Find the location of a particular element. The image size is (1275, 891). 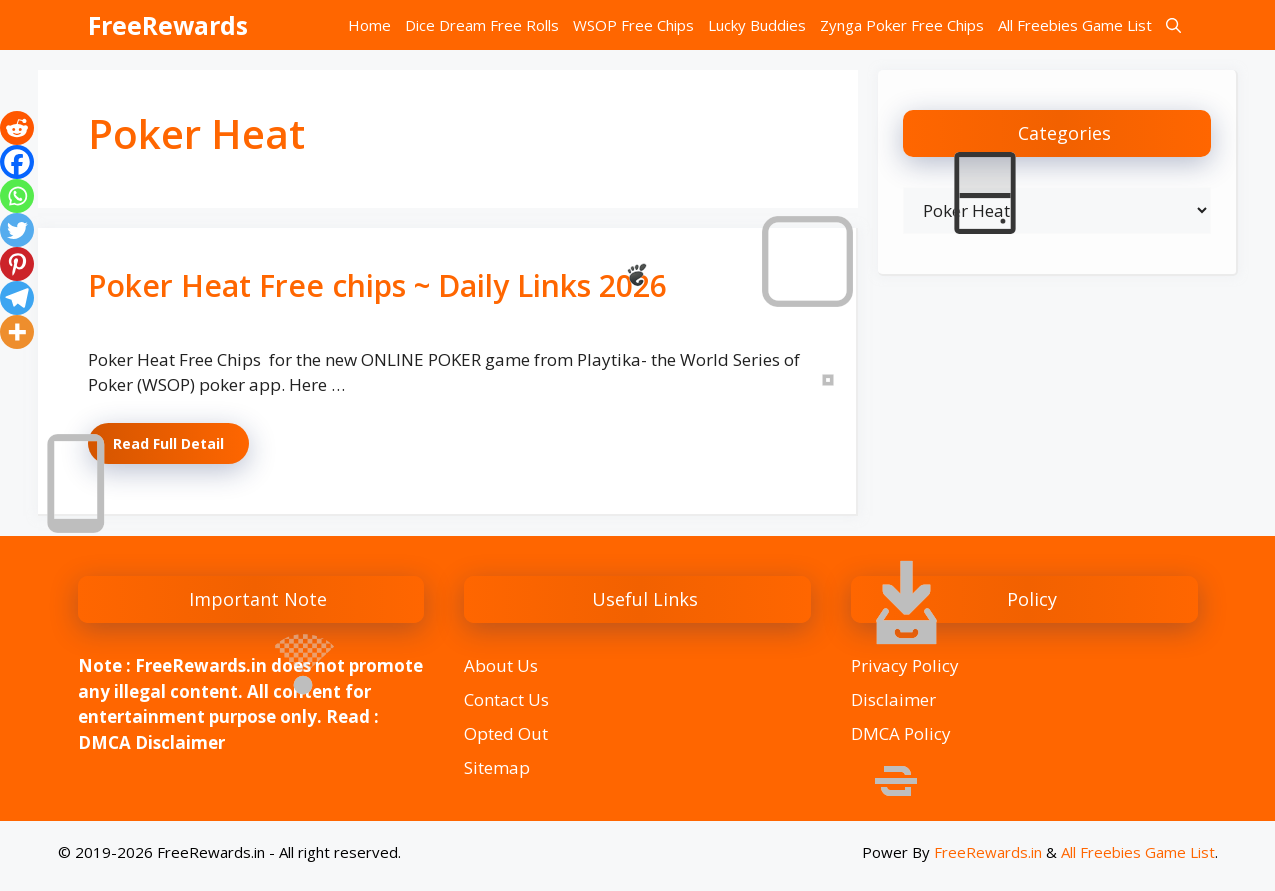

indicates a connected iPod touch device is located at coordinates (75, 483).